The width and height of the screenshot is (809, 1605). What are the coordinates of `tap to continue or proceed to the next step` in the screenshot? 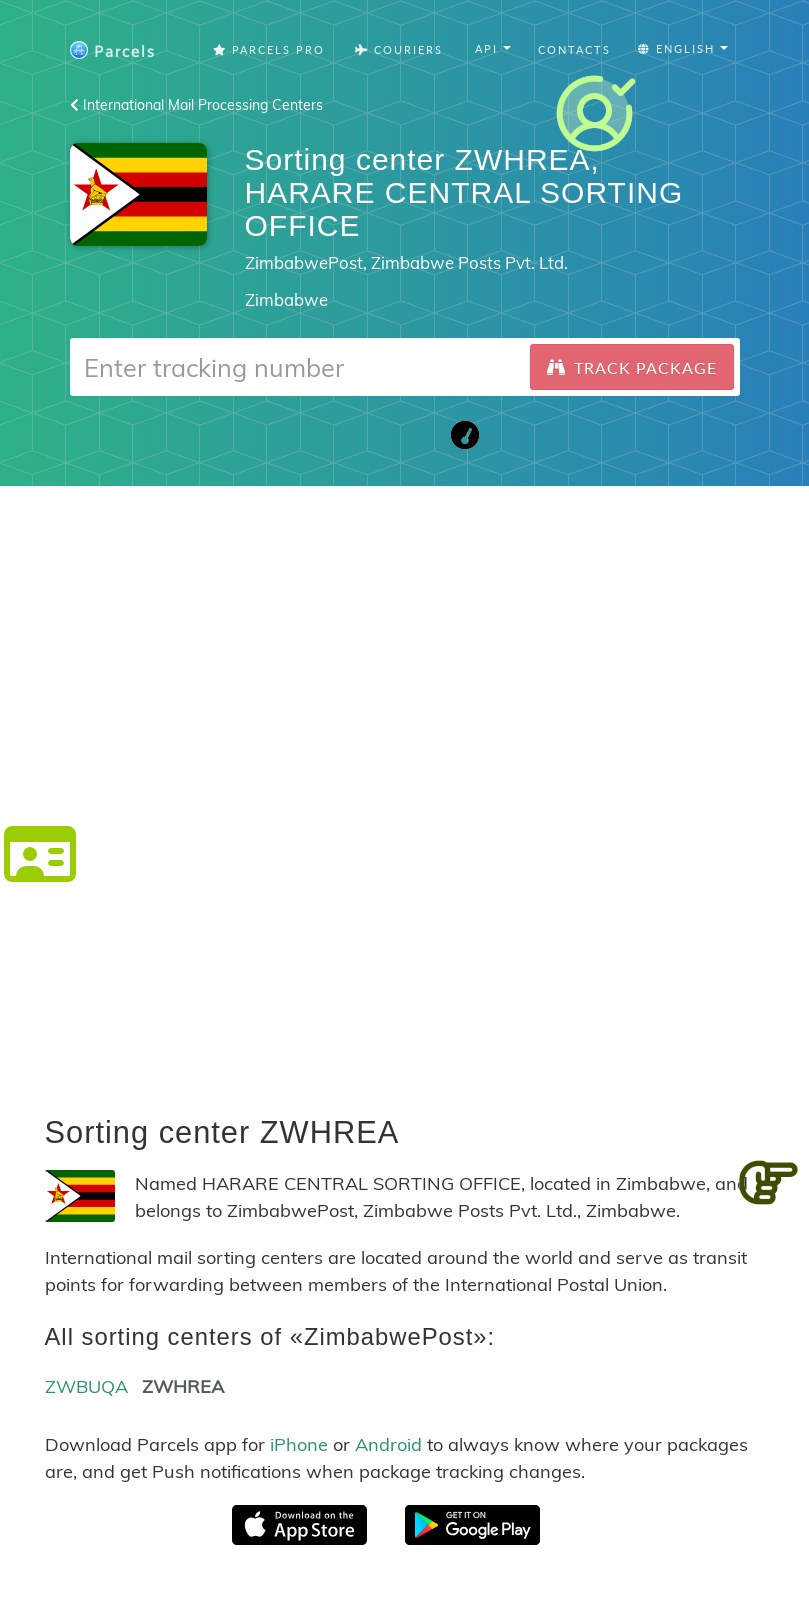 It's located at (768, 1182).